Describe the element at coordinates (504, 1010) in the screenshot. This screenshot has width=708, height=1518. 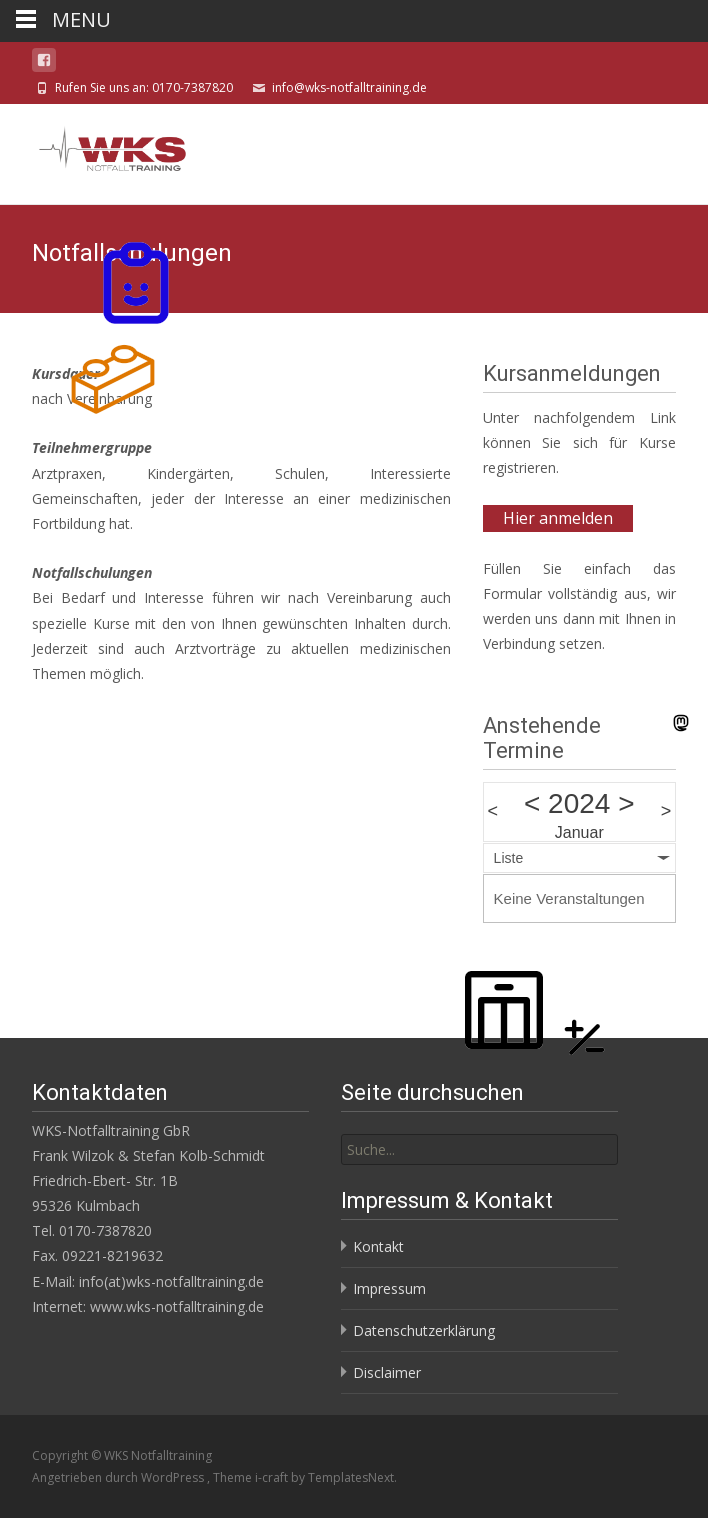
I see `indicates elevator access nearby` at that location.